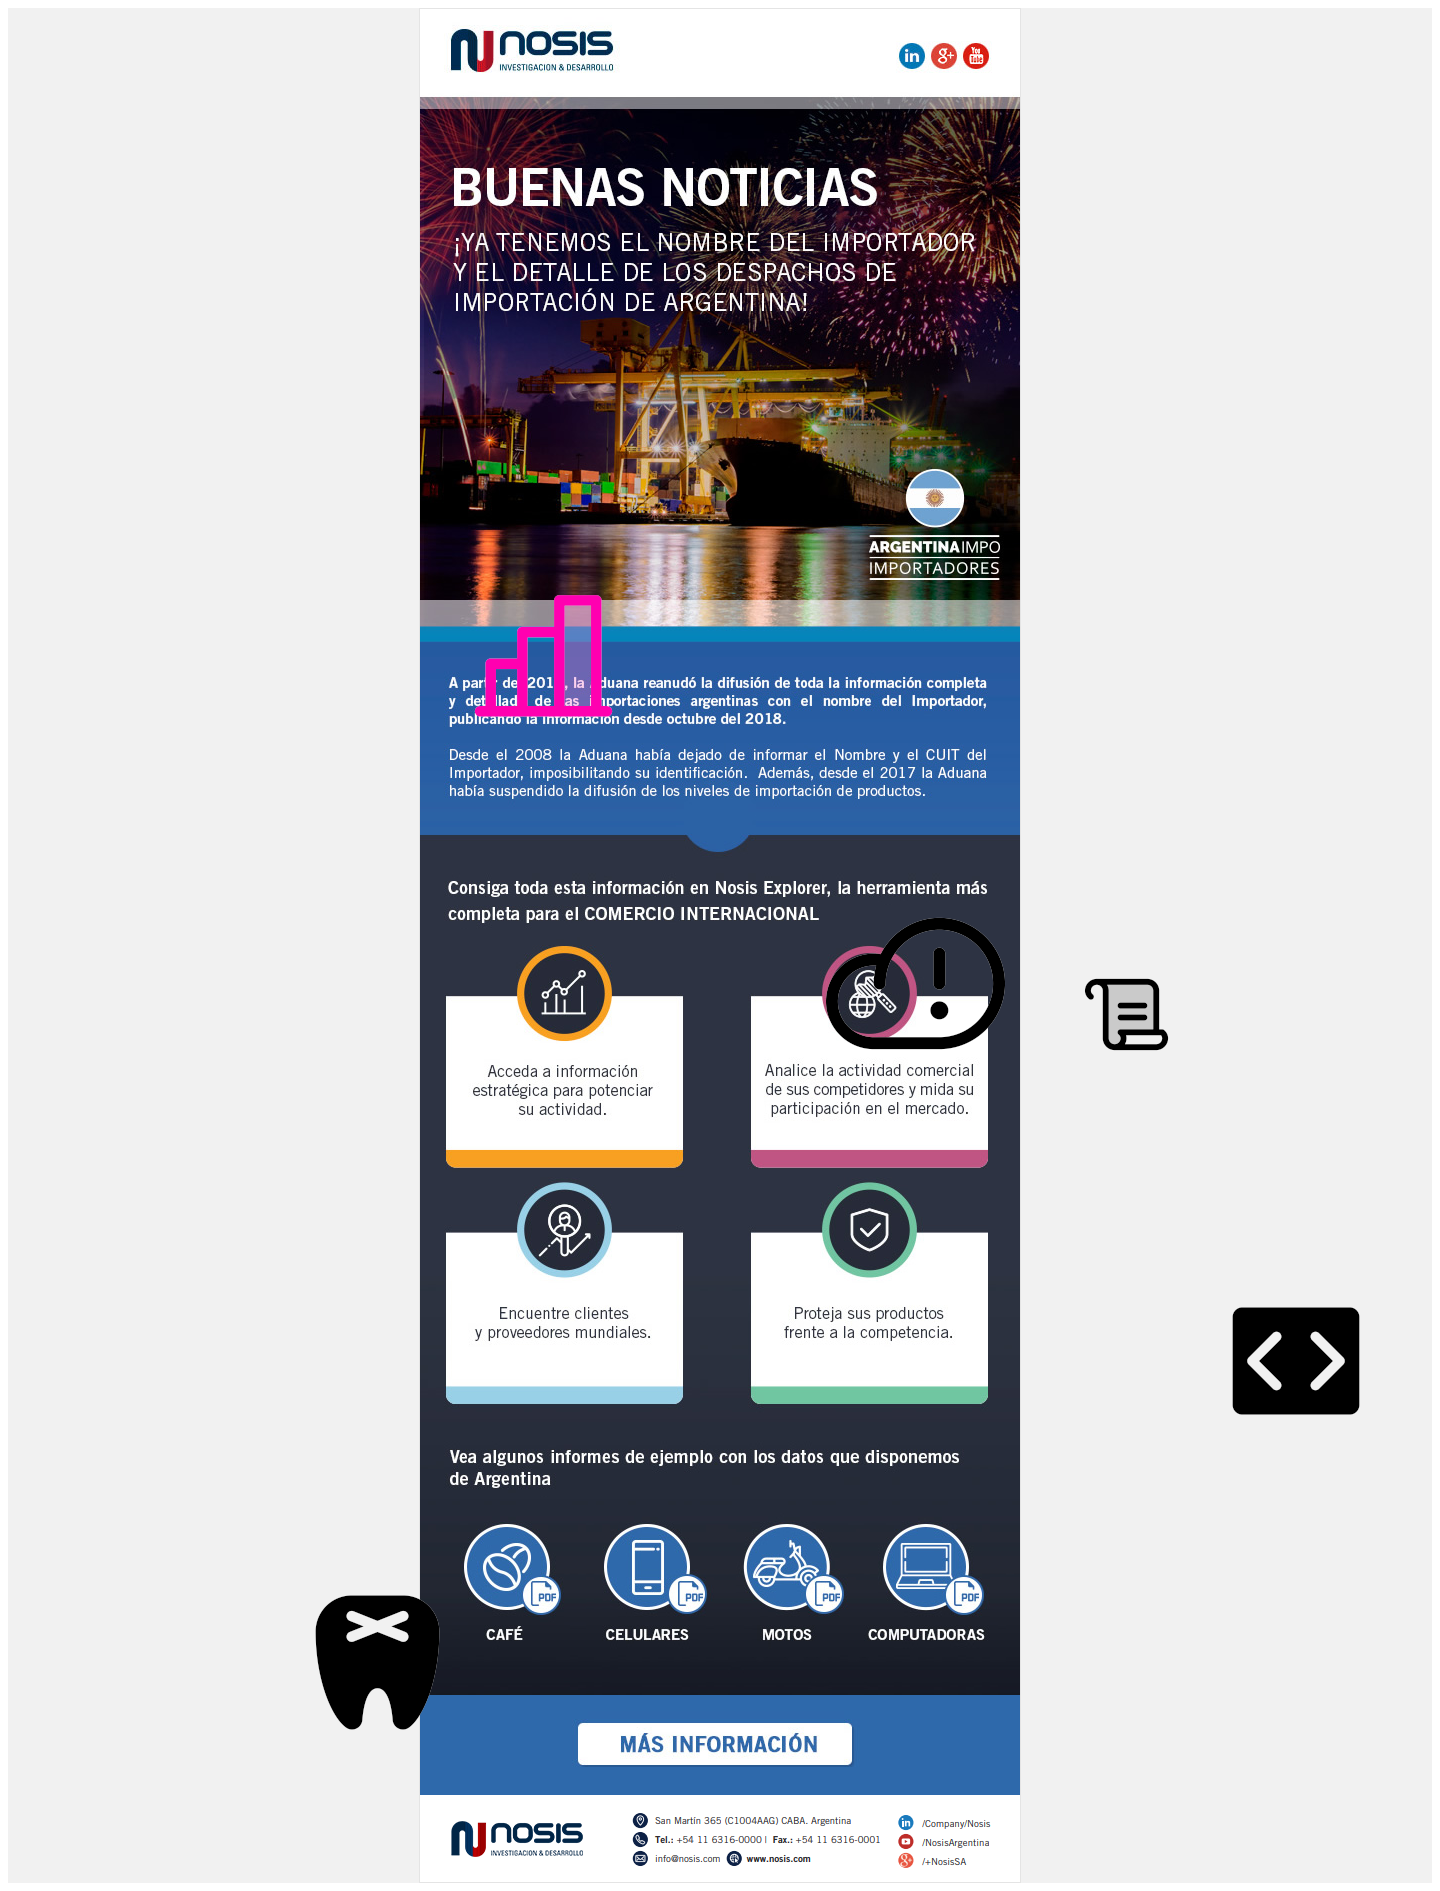 This screenshot has height=1891, width=1440. Describe the element at coordinates (543, 658) in the screenshot. I see `view analytics or statistics` at that location.